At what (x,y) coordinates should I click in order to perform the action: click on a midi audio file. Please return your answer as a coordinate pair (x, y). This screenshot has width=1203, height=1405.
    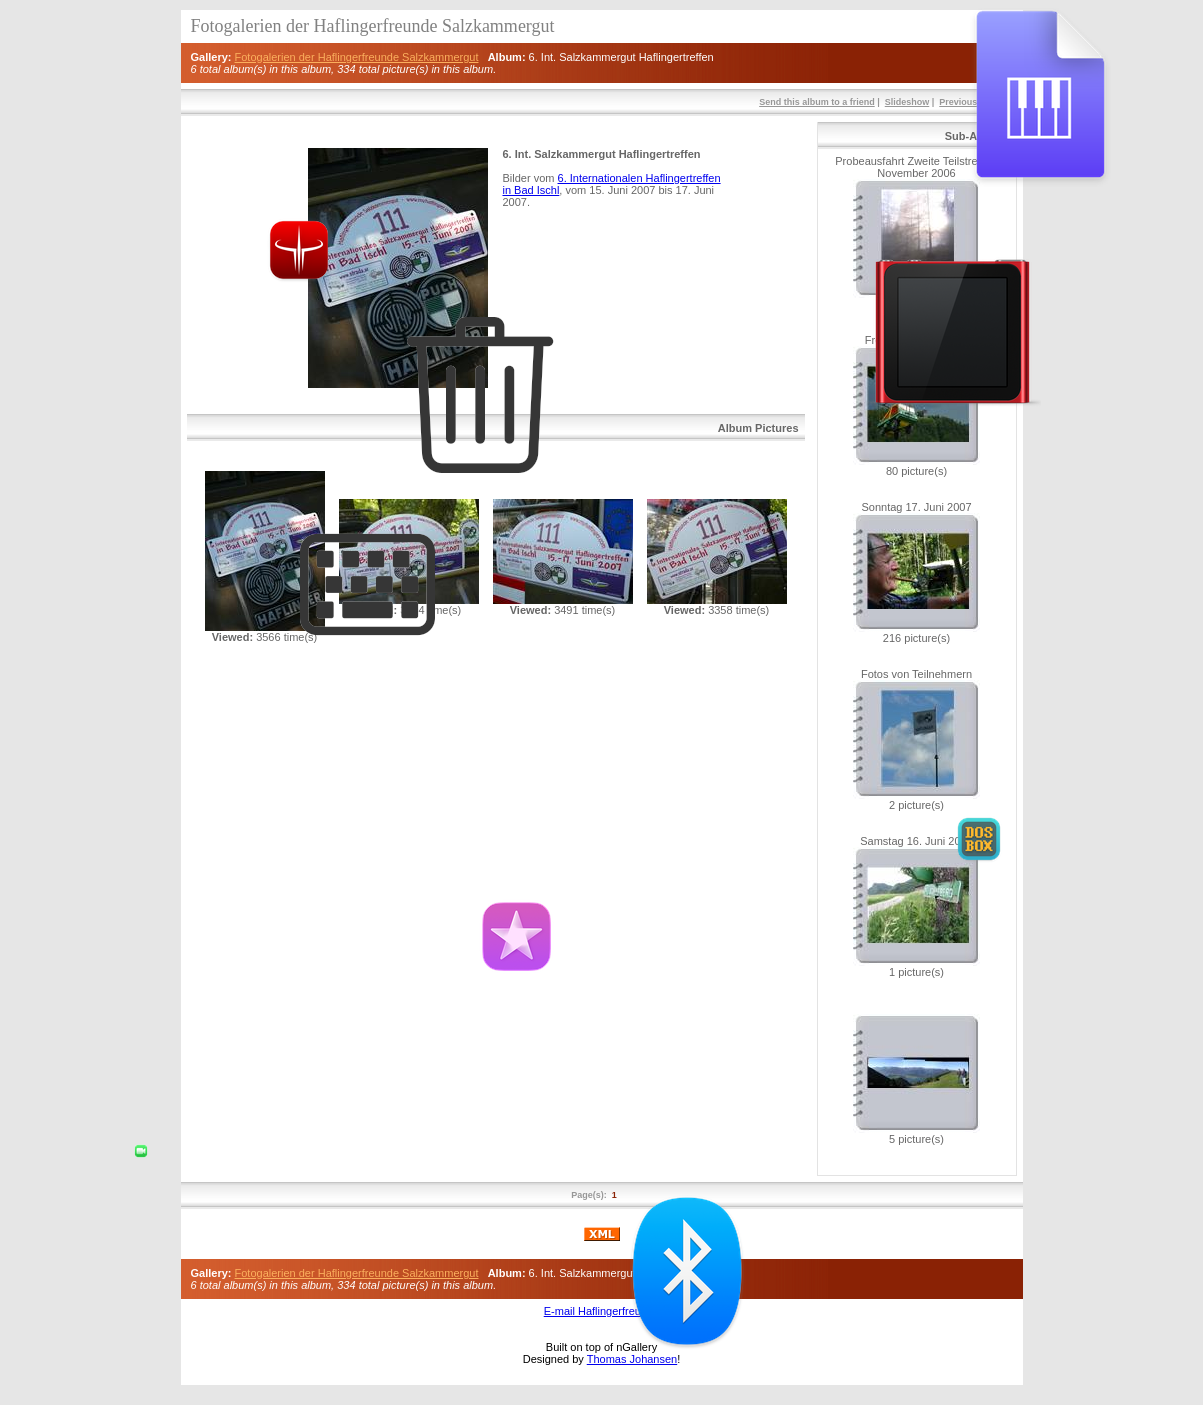
    Looking at the image, I should click on (1040, 97).